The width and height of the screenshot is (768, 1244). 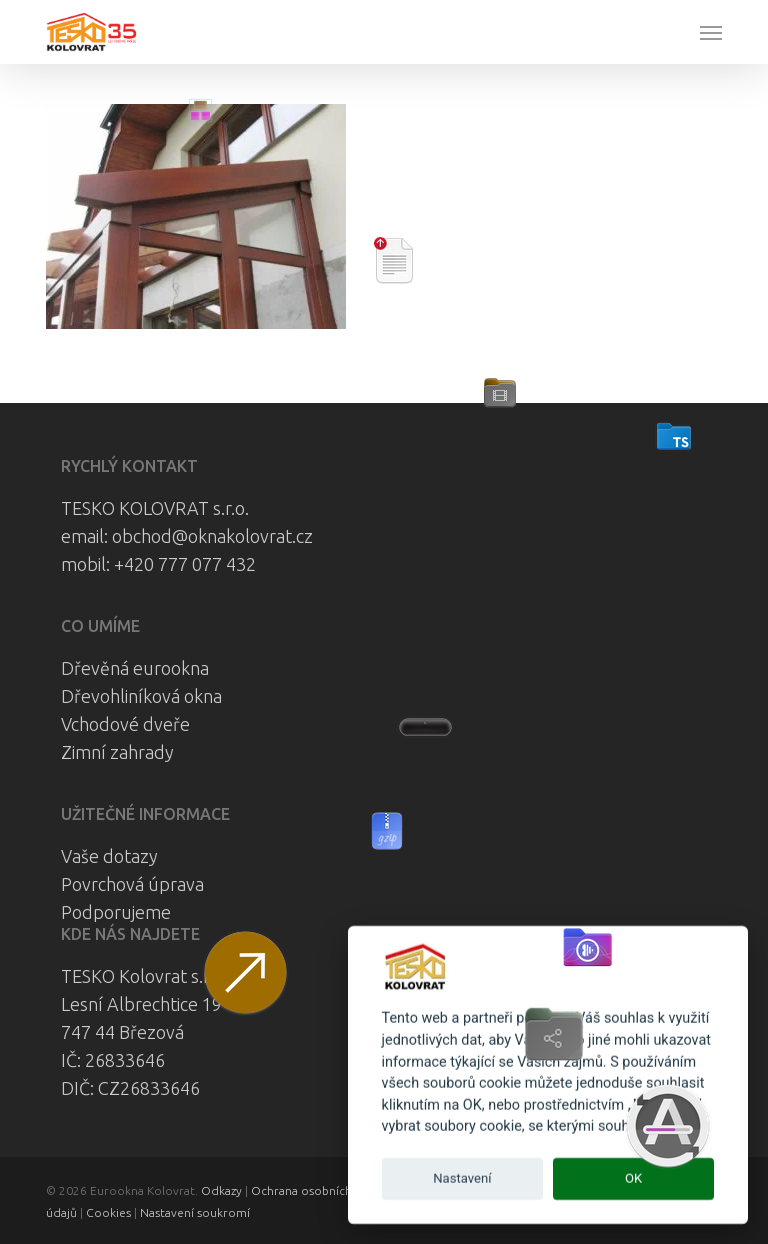 What do you see at coordinates (387, 831) in the screenshot?
I see `a gzip compressed archive file` at bounding box center [387, 831].